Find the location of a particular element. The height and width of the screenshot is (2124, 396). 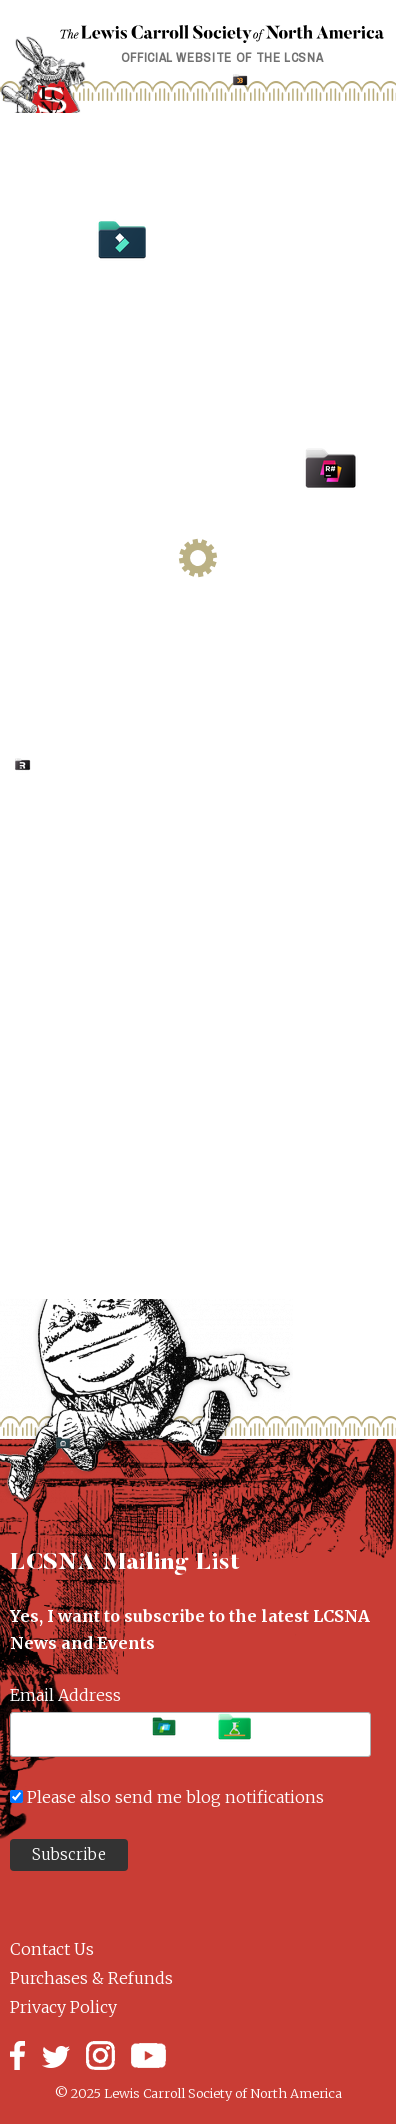

open chemistry course materials folder is located at coordinates (234, 1727).